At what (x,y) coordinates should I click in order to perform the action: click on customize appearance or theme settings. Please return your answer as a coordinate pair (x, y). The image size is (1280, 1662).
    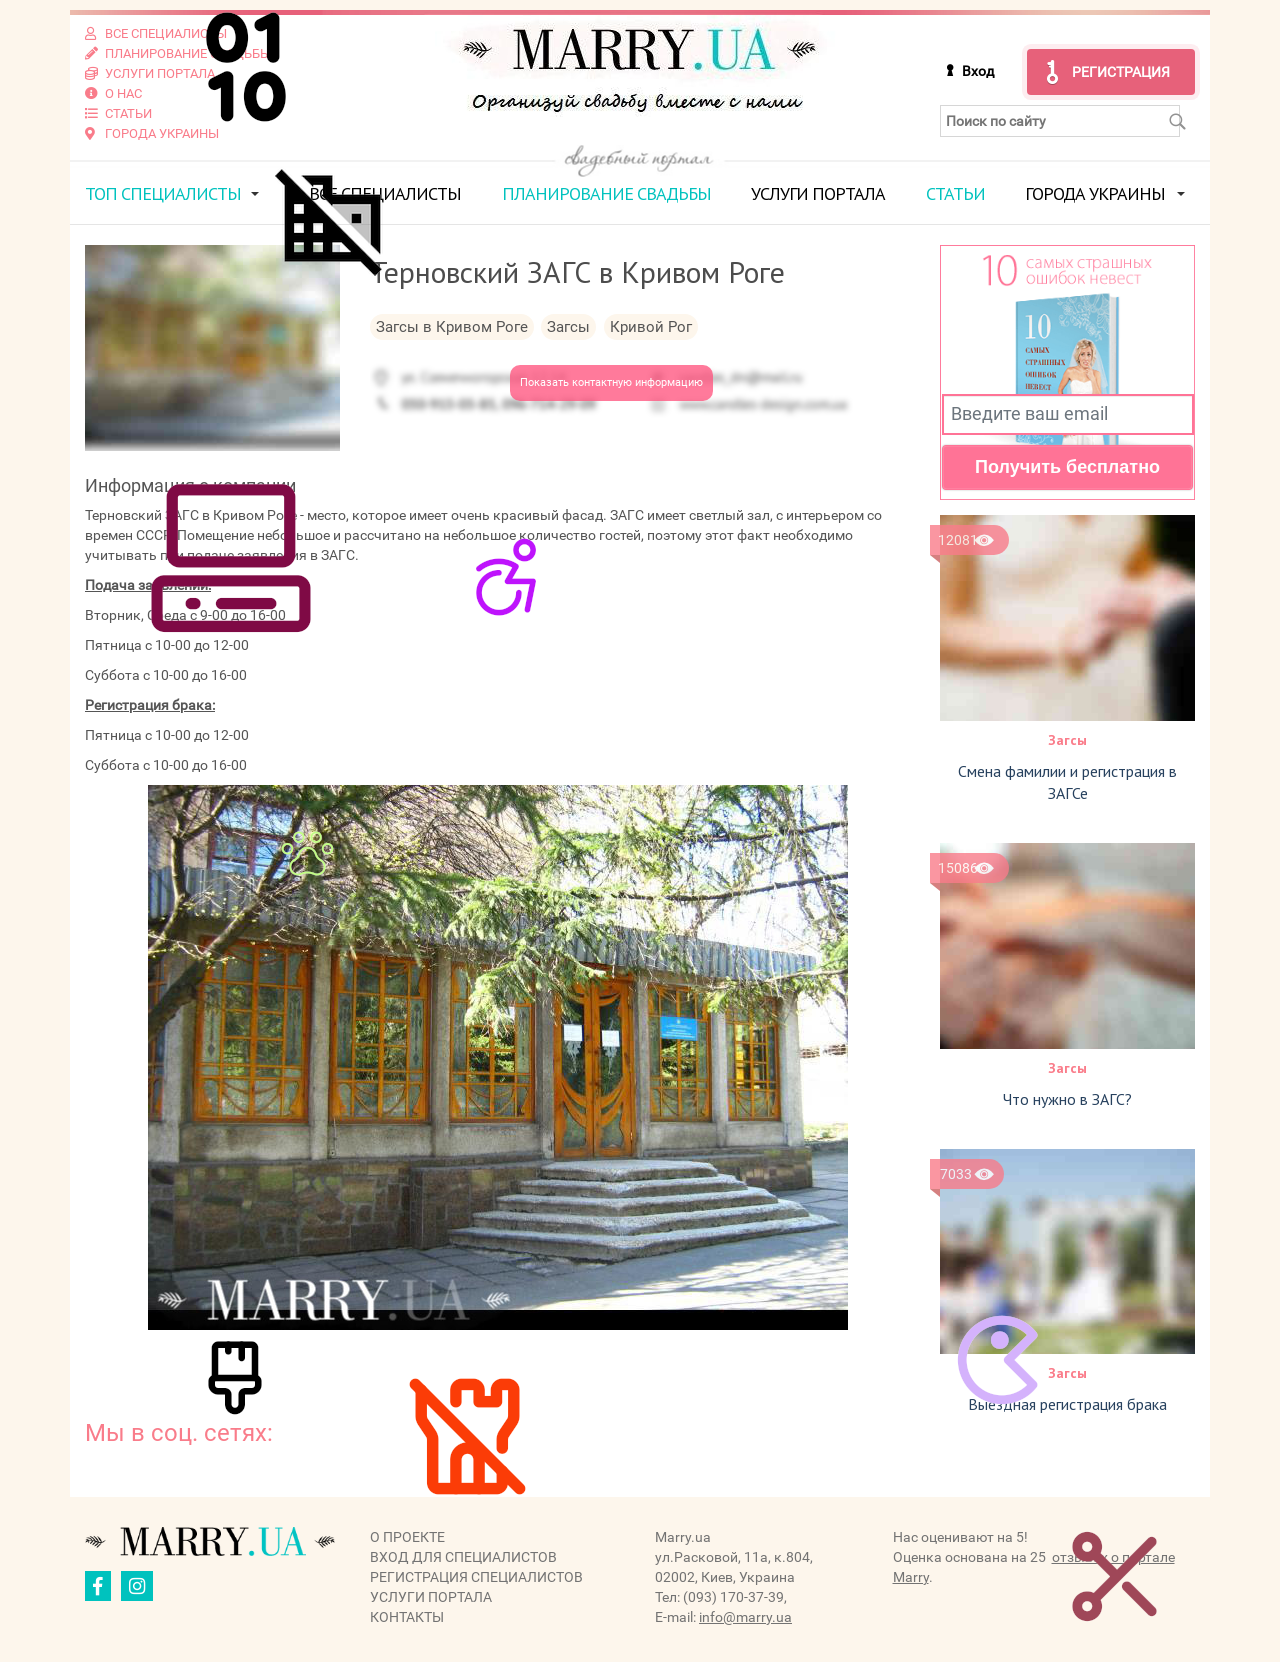
    Looking at the image, I should click on (235, 1378).